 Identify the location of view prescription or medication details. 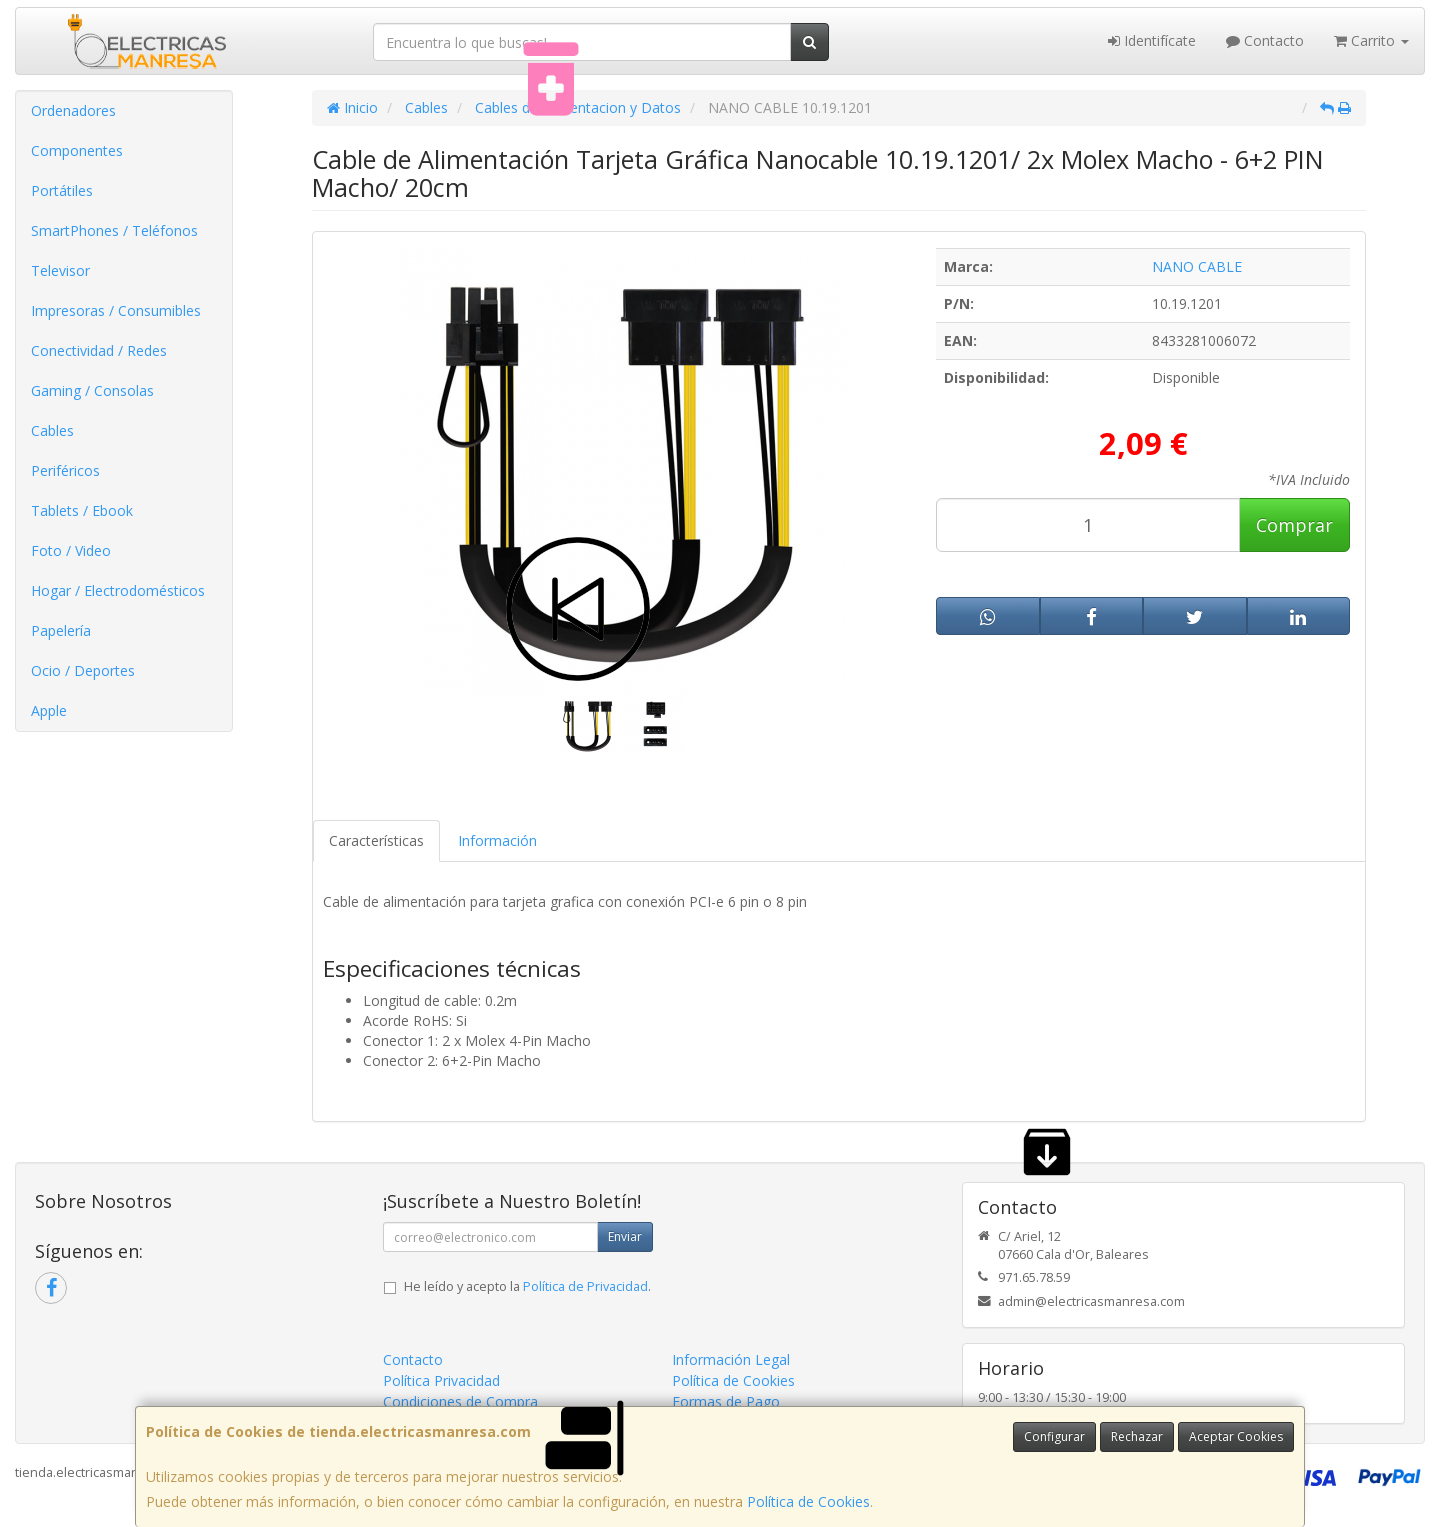
(551, 79).